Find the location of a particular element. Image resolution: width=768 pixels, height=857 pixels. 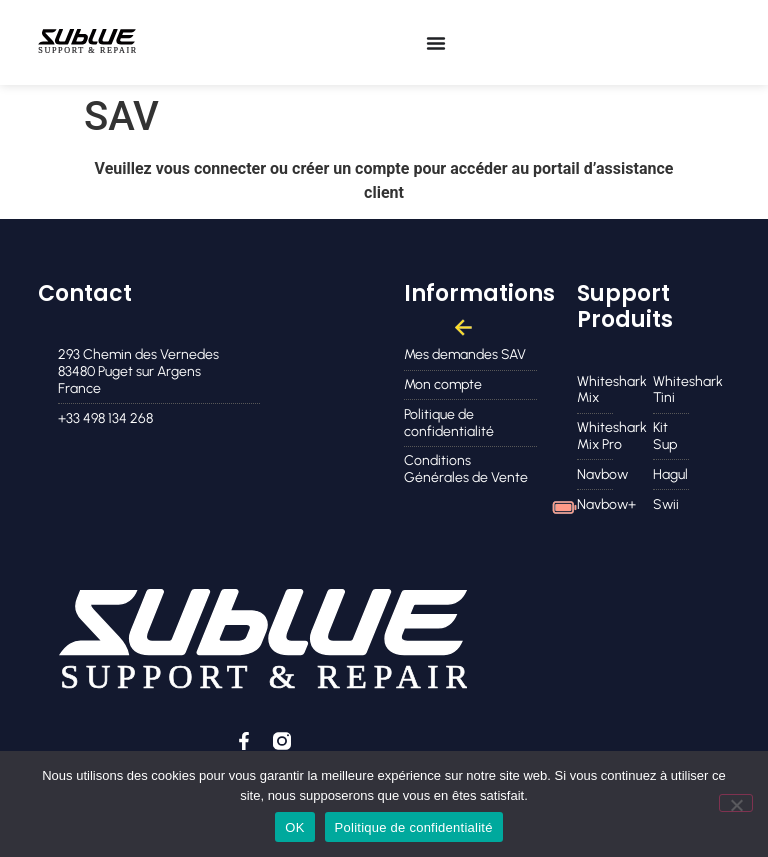

indicates battery is fully charged is located at coordinates (564, 507).